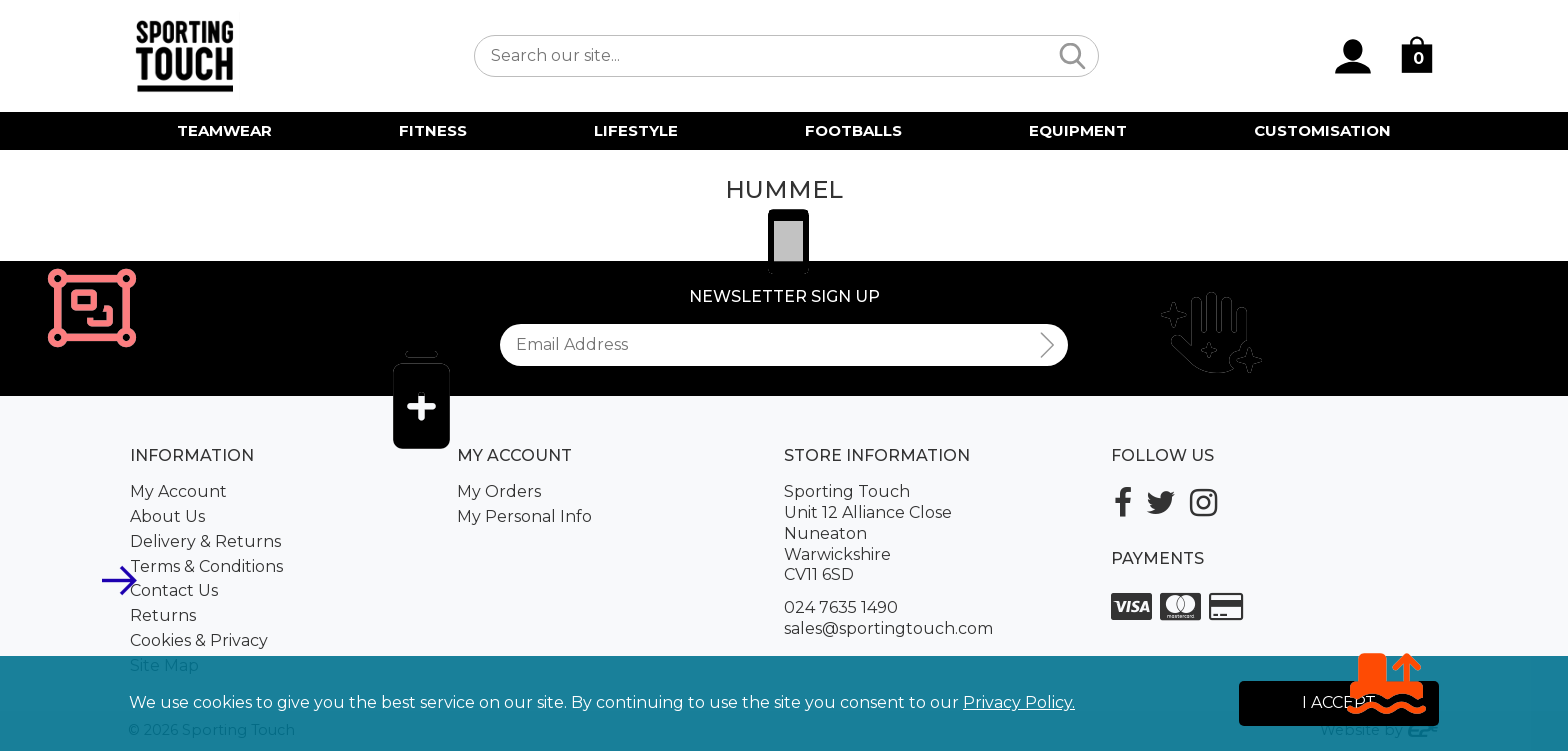  Describe the element at coordinates (788, 241) in the screenshot. I see `indicates mobile device or smartphone view` at that location.